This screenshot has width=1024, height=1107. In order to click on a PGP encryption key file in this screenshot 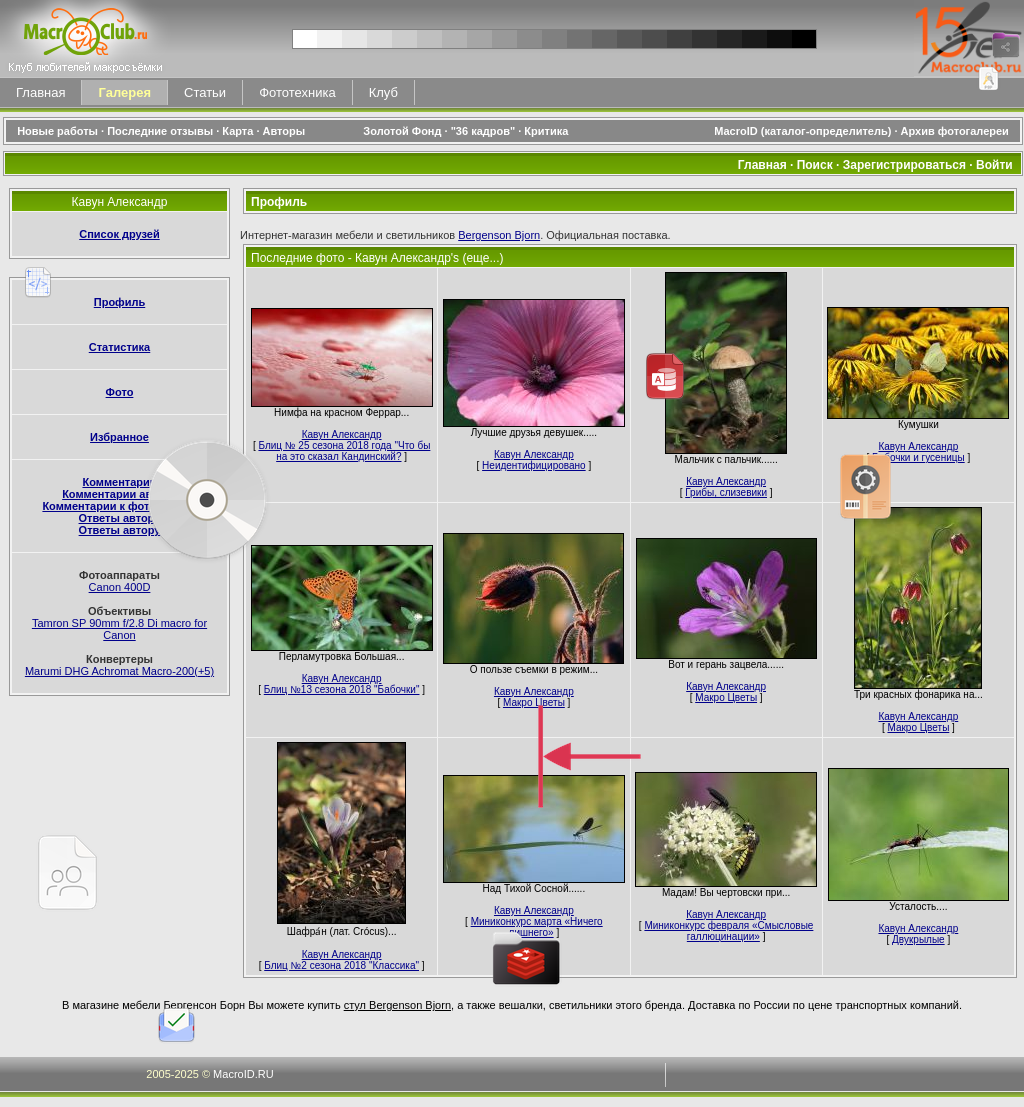, I will do `click(988, 78)`.